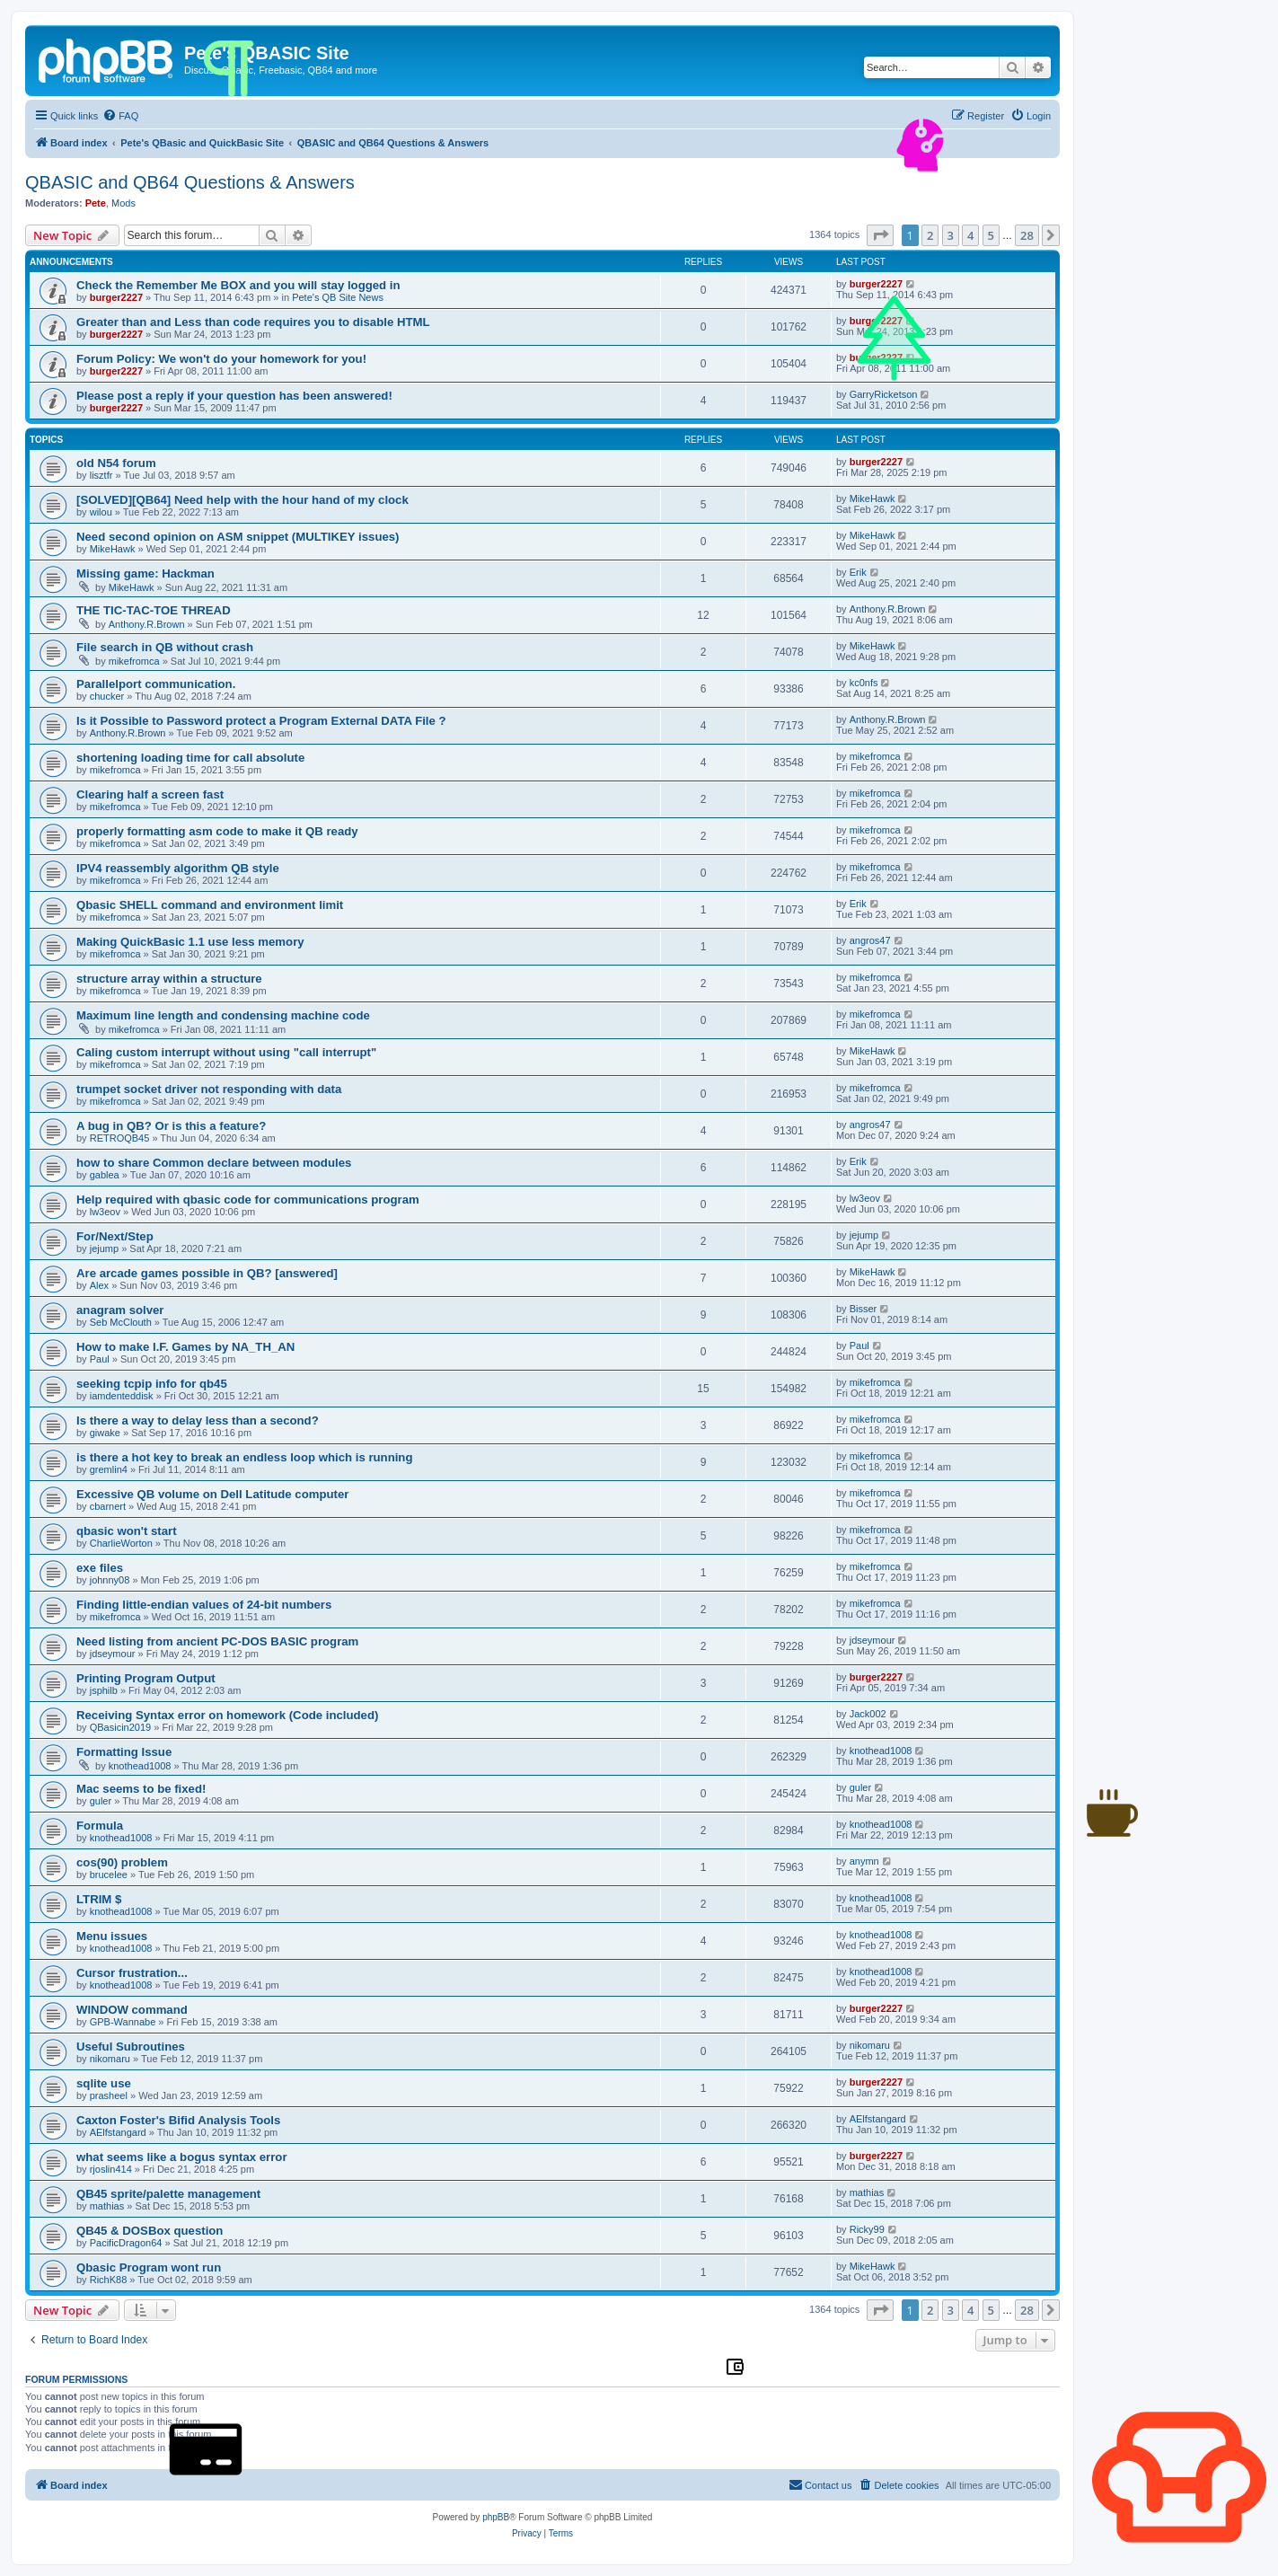  What do you see at coordinates (735, 2367) in the screenshot?
I see `access your wallet or payment methods` at bounding box center [735, 2367].